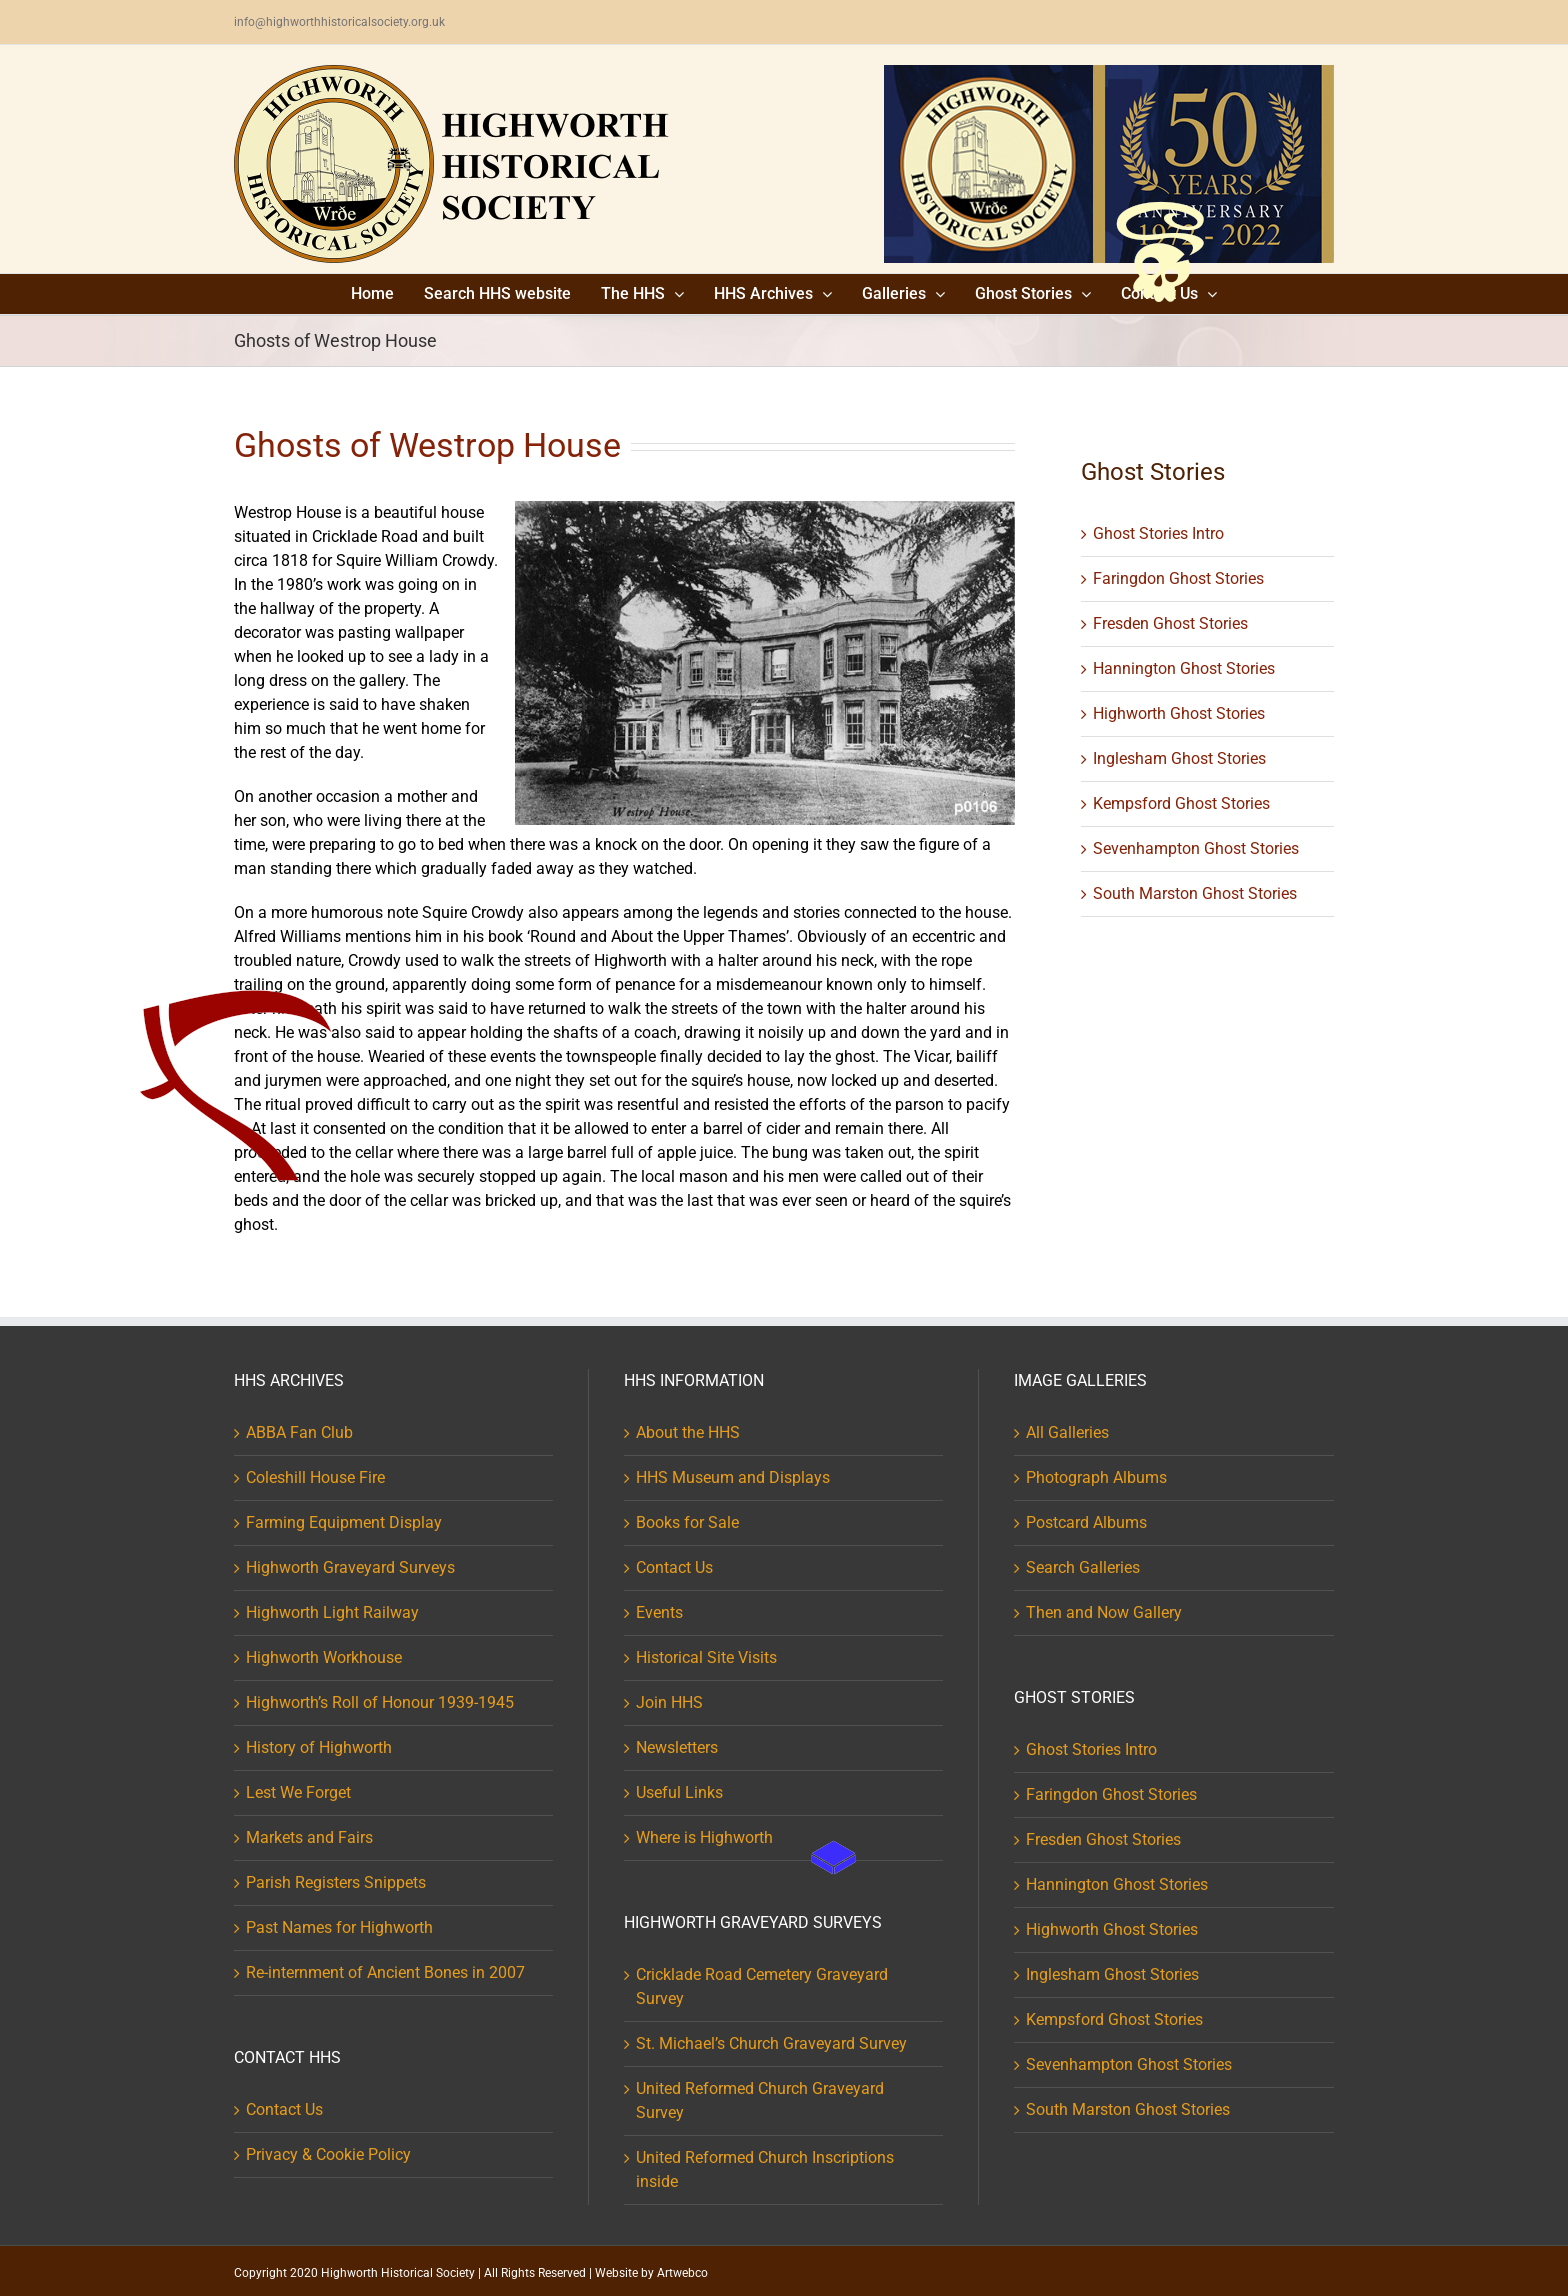 This screenshot has width=1568, height=2296. What do you see at coordinates (399, 159) in the screenshot?
I see `indicates police or emergency services in a game` at bounding box center [399, 159].